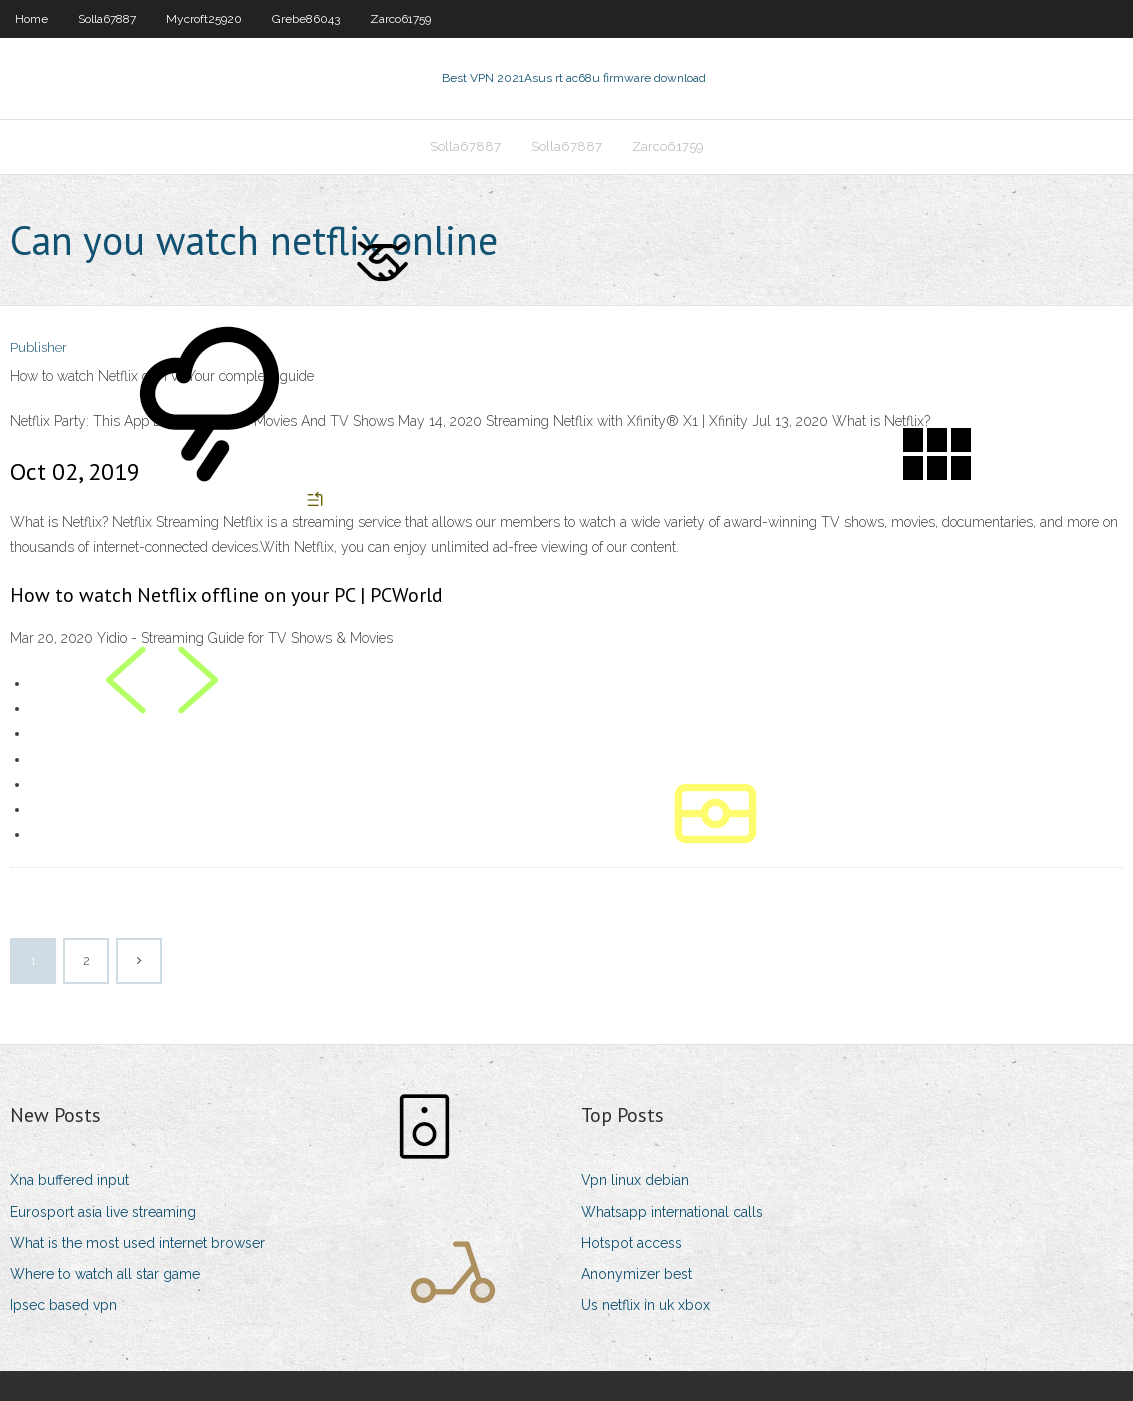 Image resolution: width=1133 pixels, height=1401 pixels. Describe the element at coordinates (209, 401) in the screenshot. I see `indicates rainy weather conditions` at that location.